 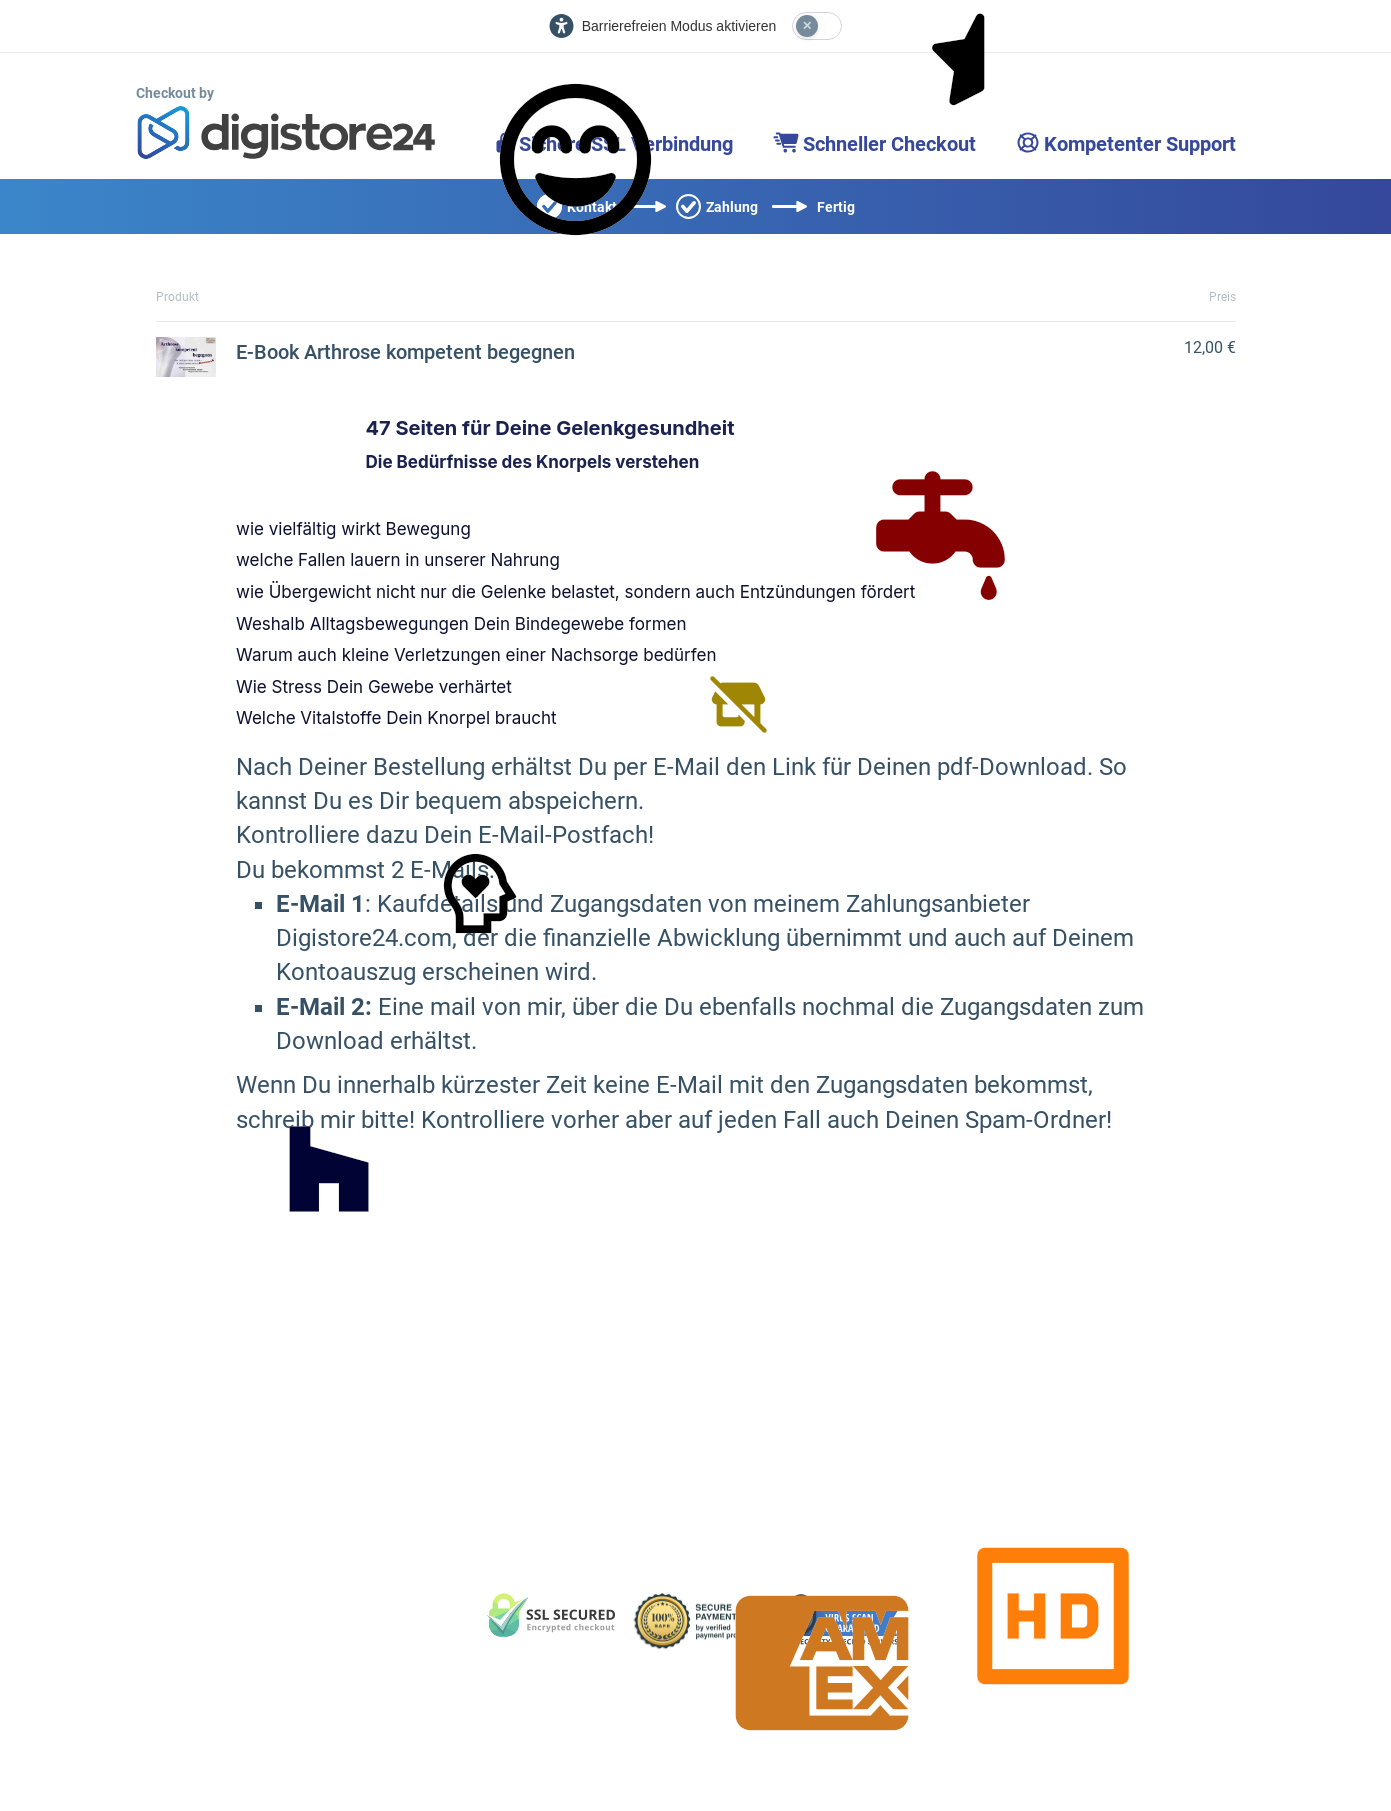 I want to click on add a happy reaction or emoji, so click(x=575, y=159).